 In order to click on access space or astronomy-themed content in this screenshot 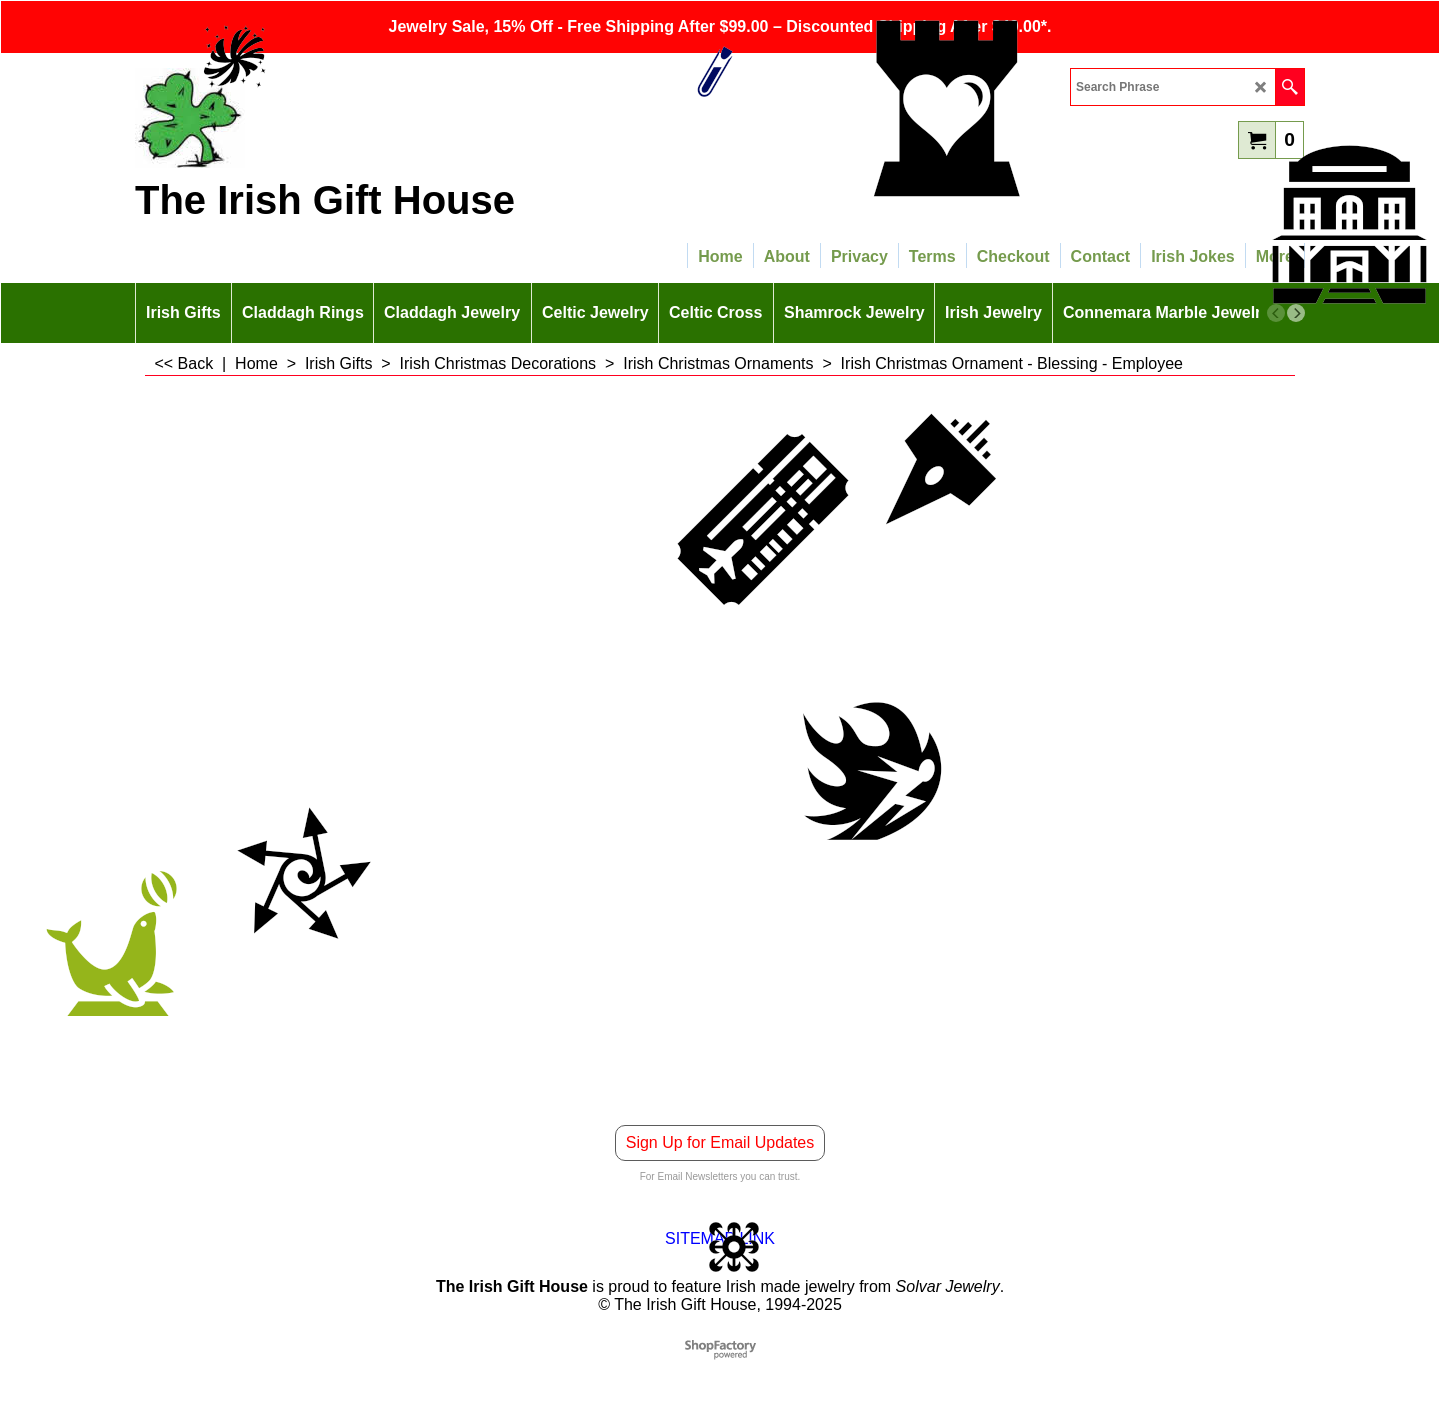, I will do `click(234, 56)`.